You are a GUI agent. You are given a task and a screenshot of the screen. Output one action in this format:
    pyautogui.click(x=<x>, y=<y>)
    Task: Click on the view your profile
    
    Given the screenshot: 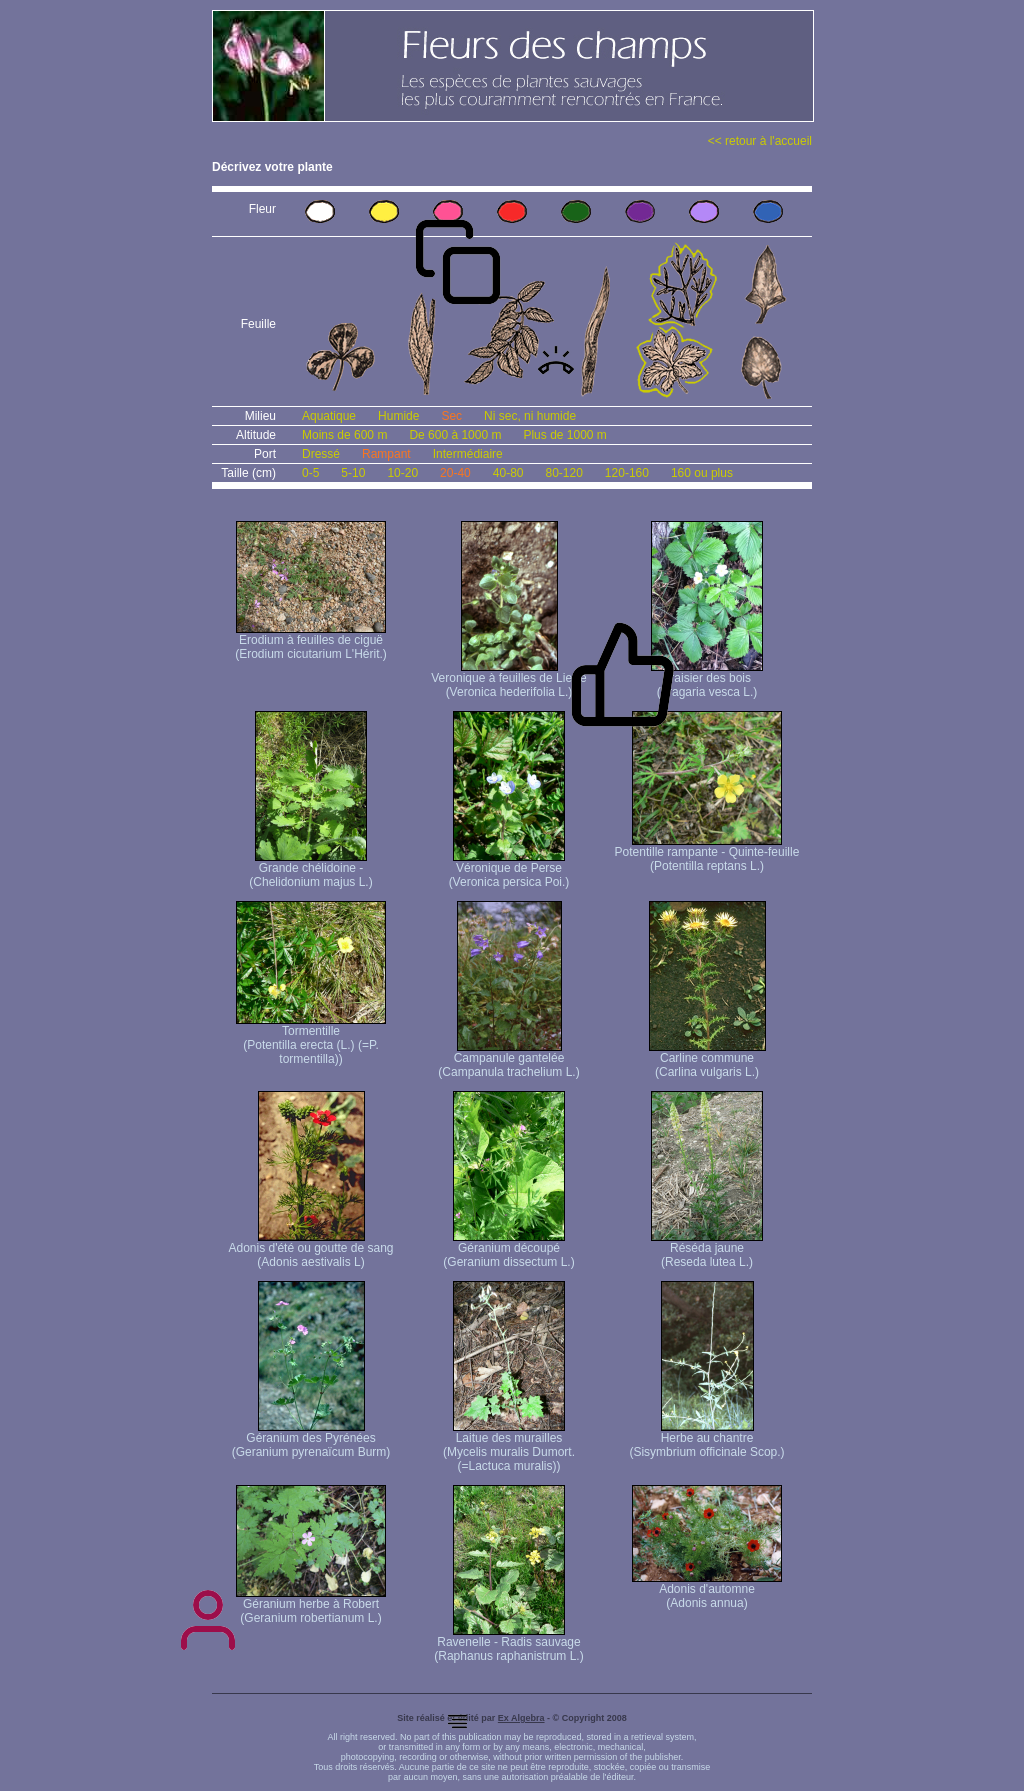 What is the action you would take?
    pyautogui.click(x=208, y=1620)
    